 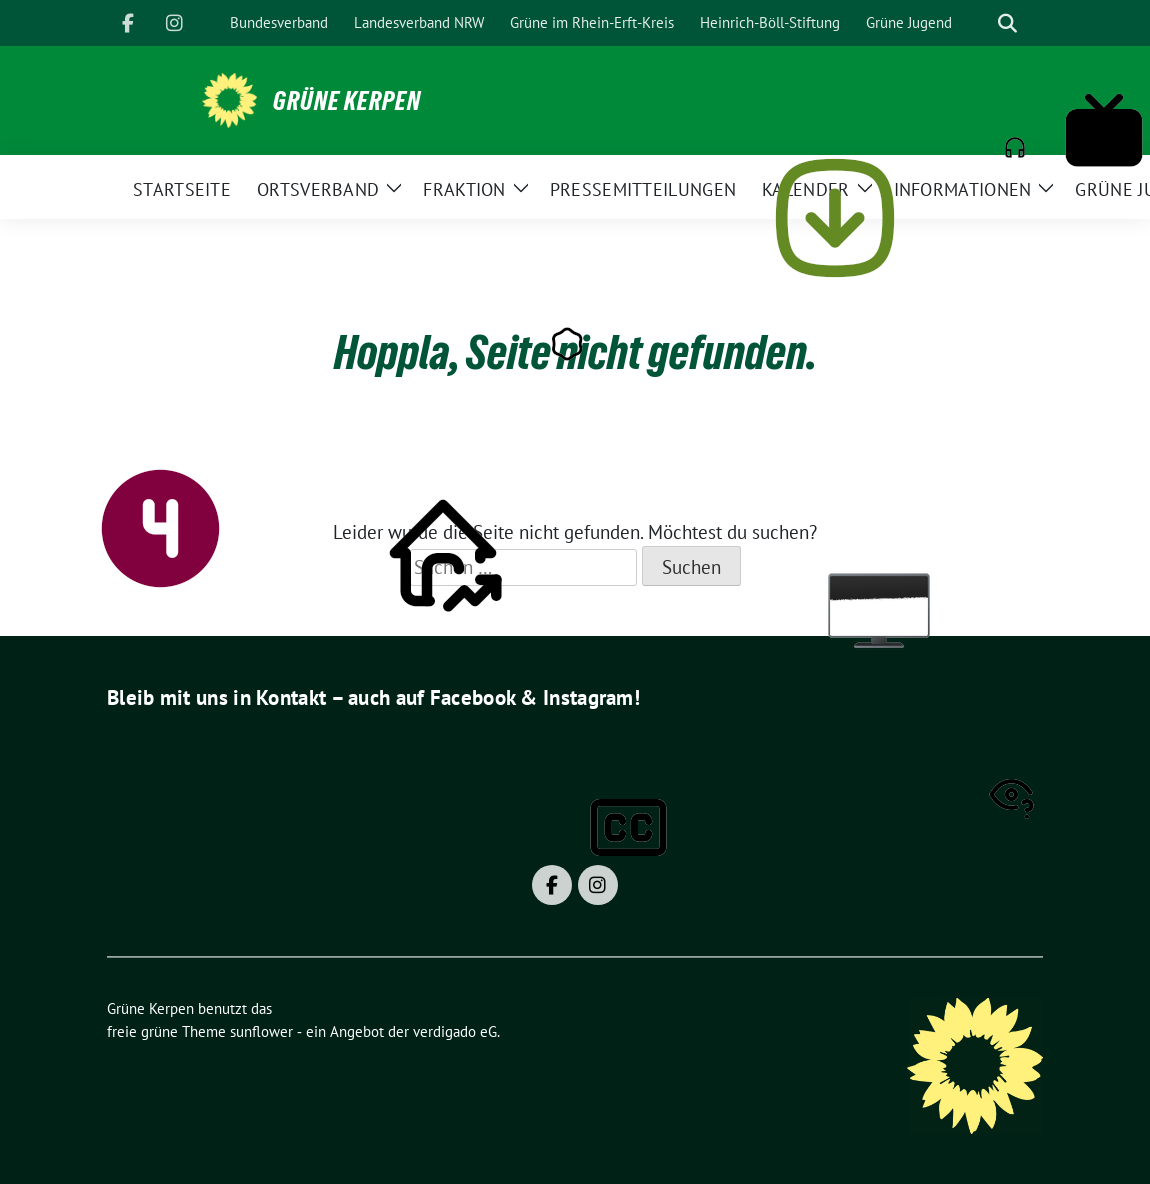 I want to click on access audio or voice settings, so click(x=1015, y=149).